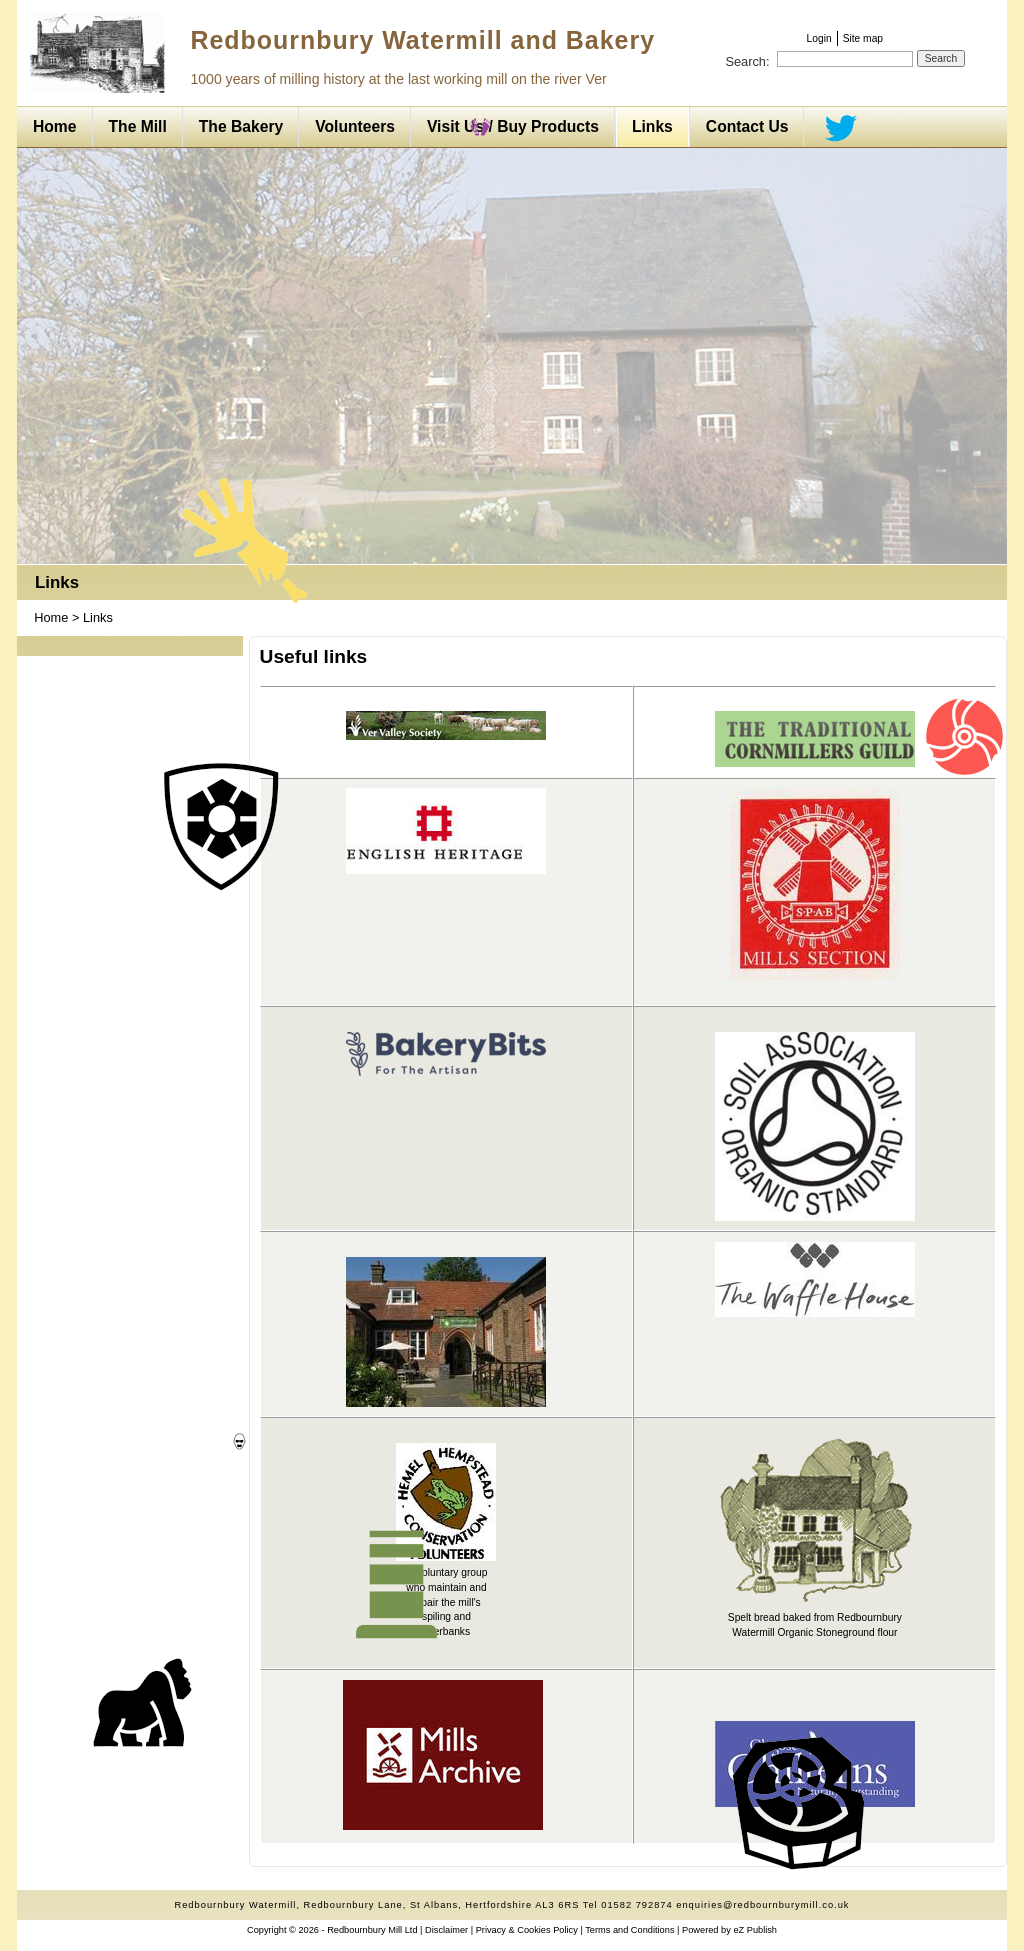 This screenshot has height=1951, width=1024. Describe the element at coordinates (244, 541) in the screenshot. I see `indicates a defeated enemy or combat event in a game` at that location.